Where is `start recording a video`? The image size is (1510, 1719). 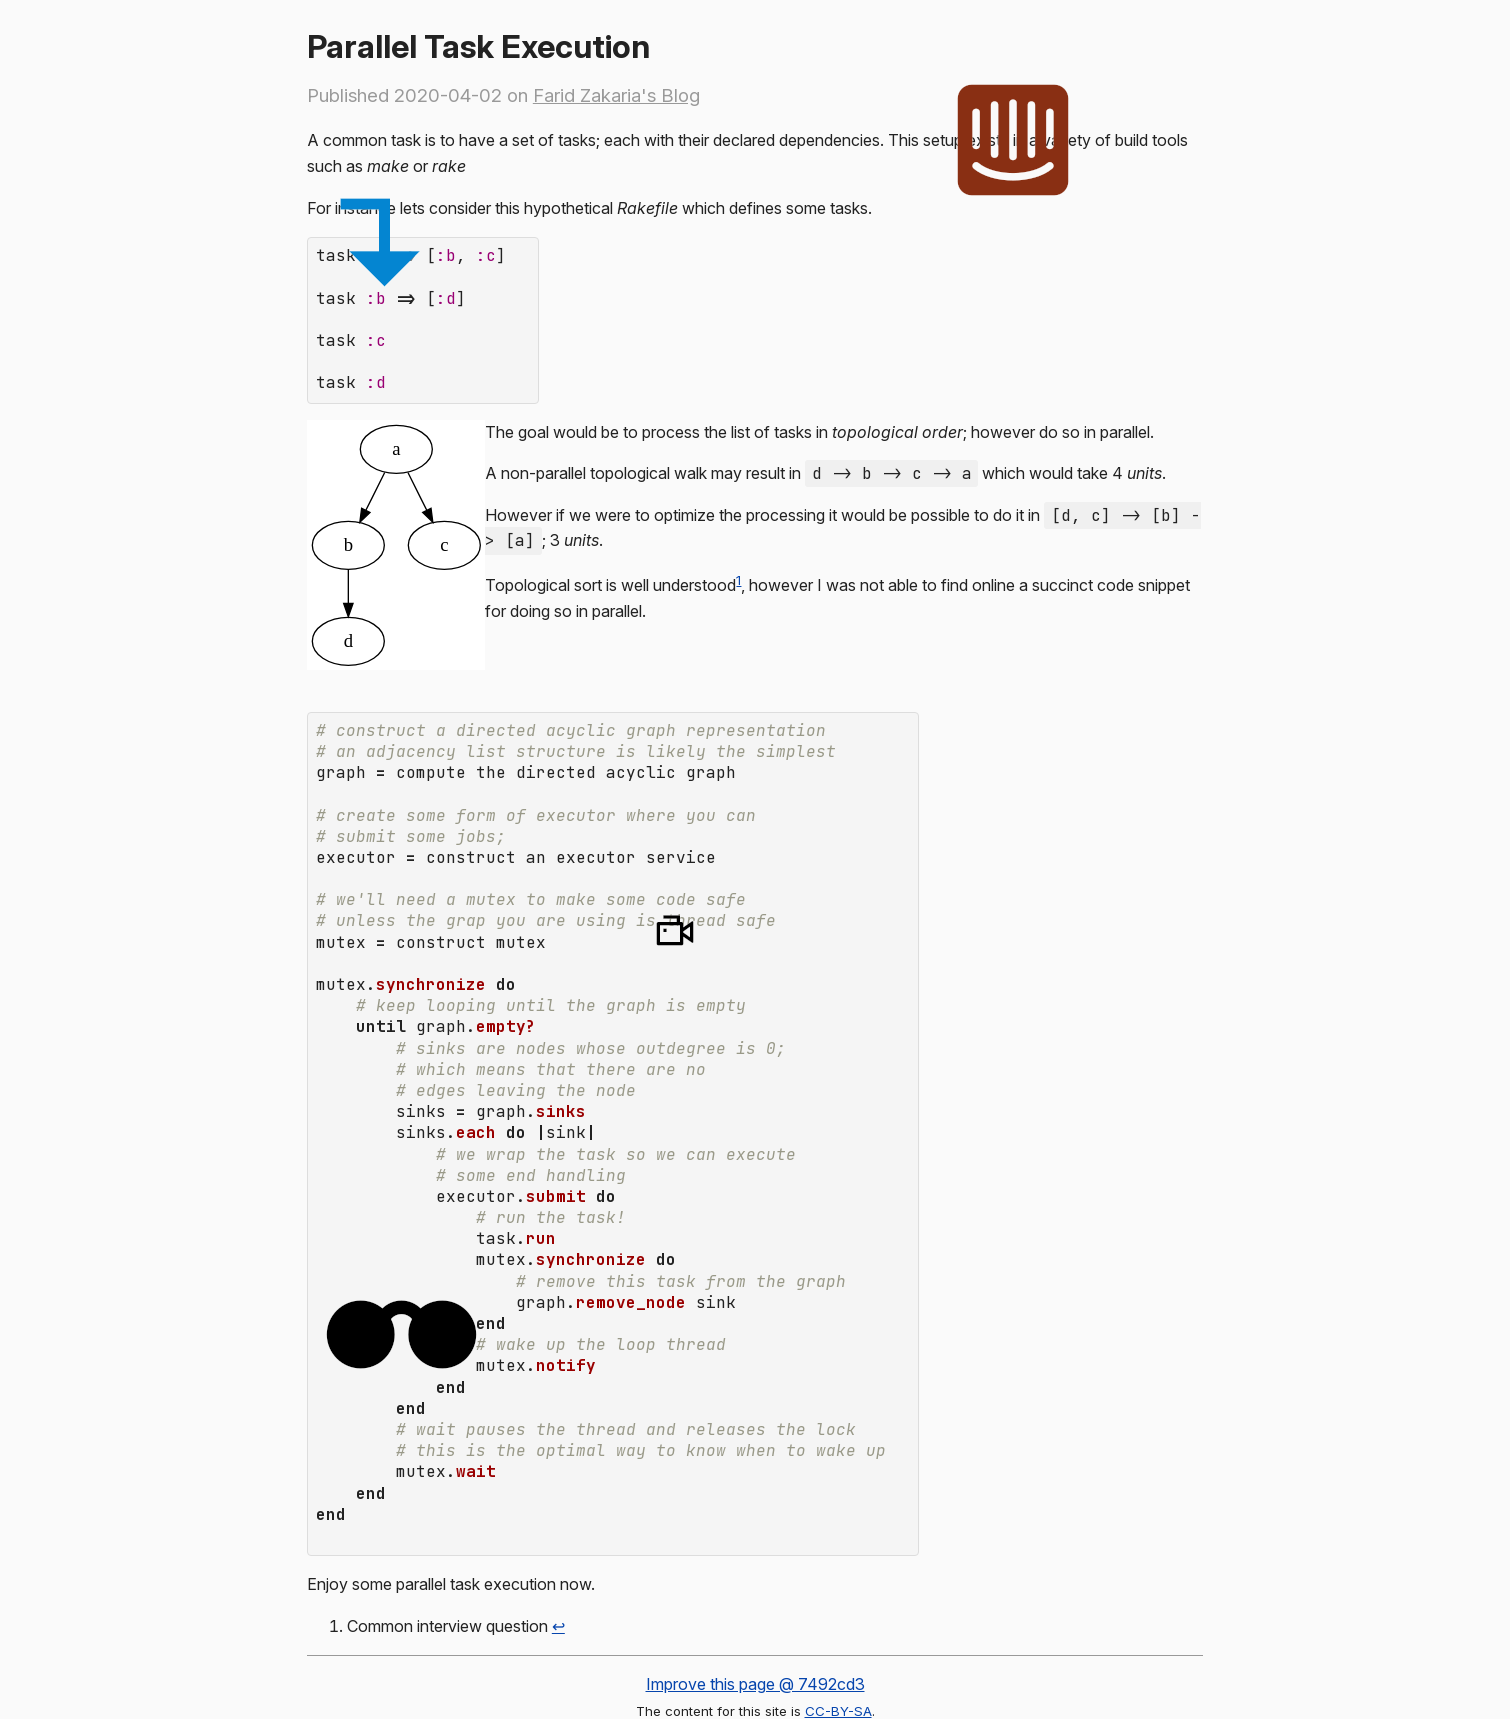 start recording a video is located at coordinates (675, 932).